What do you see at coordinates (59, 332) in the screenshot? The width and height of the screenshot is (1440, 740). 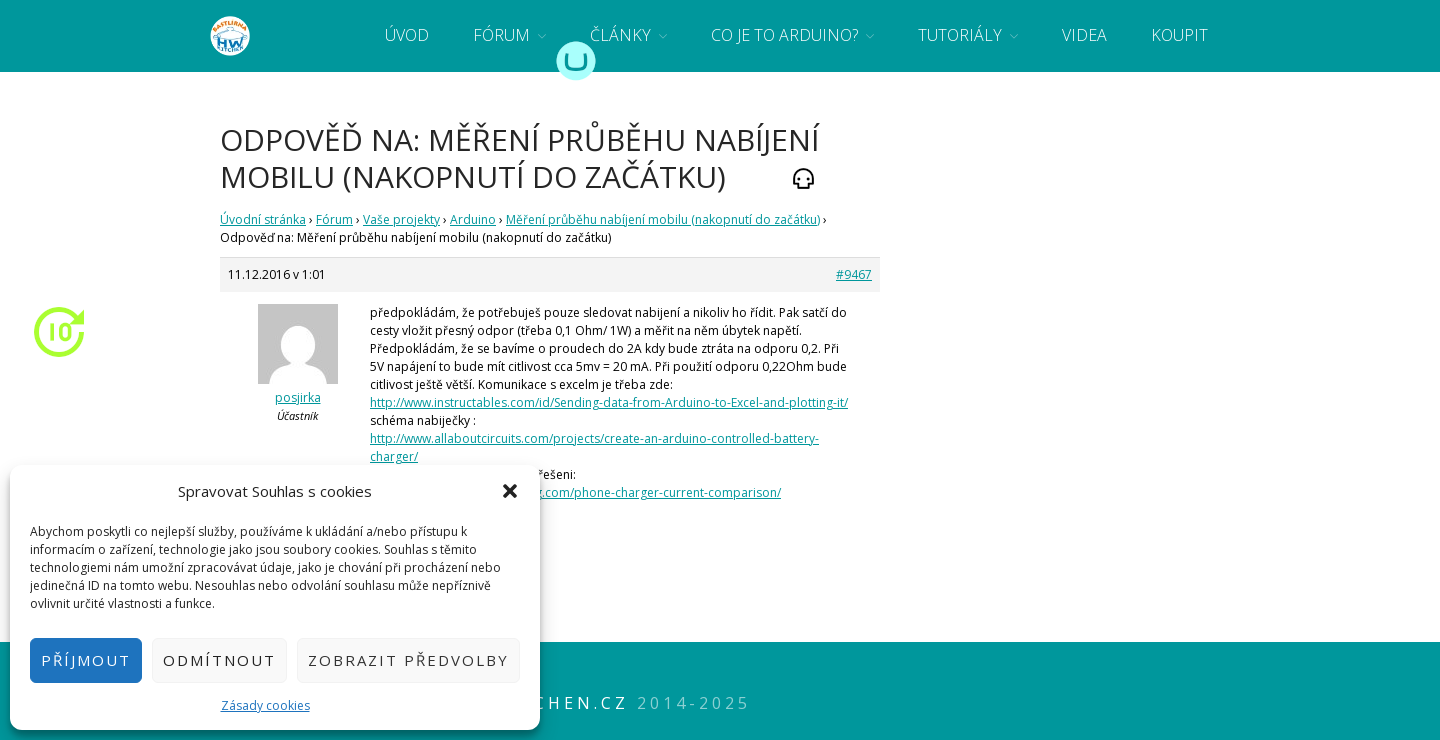 I see `skip forward 10 seconds` at bounding box center [59, 332].